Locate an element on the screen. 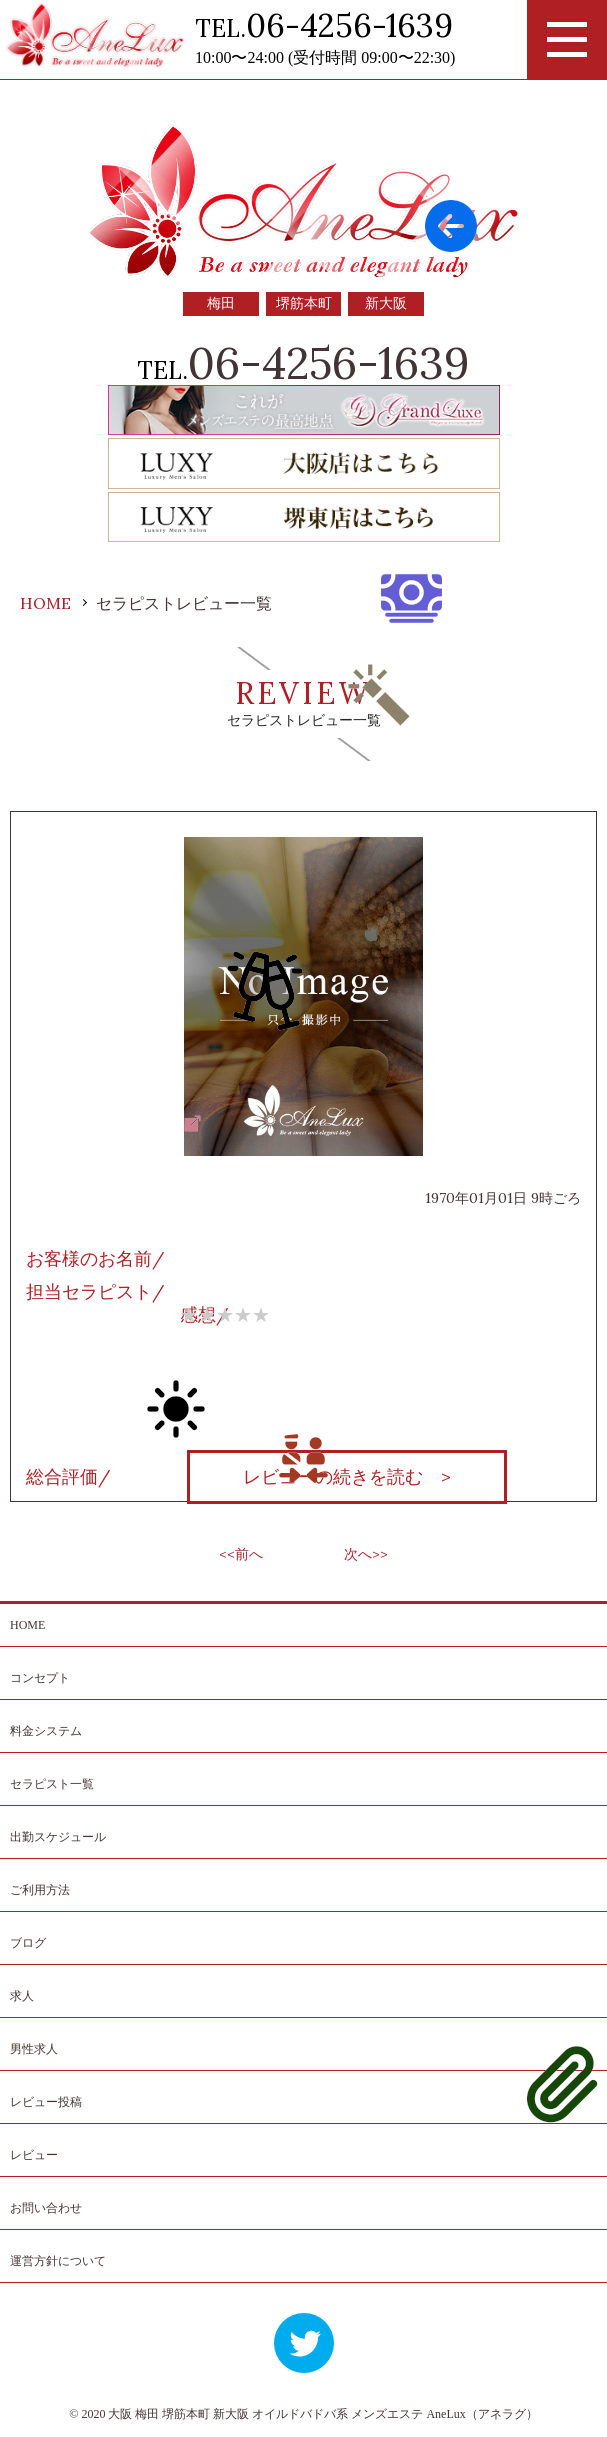 The height and width of the screenshot is (2437, 607). go back to the previous screen is located at coordinates (451, 226).